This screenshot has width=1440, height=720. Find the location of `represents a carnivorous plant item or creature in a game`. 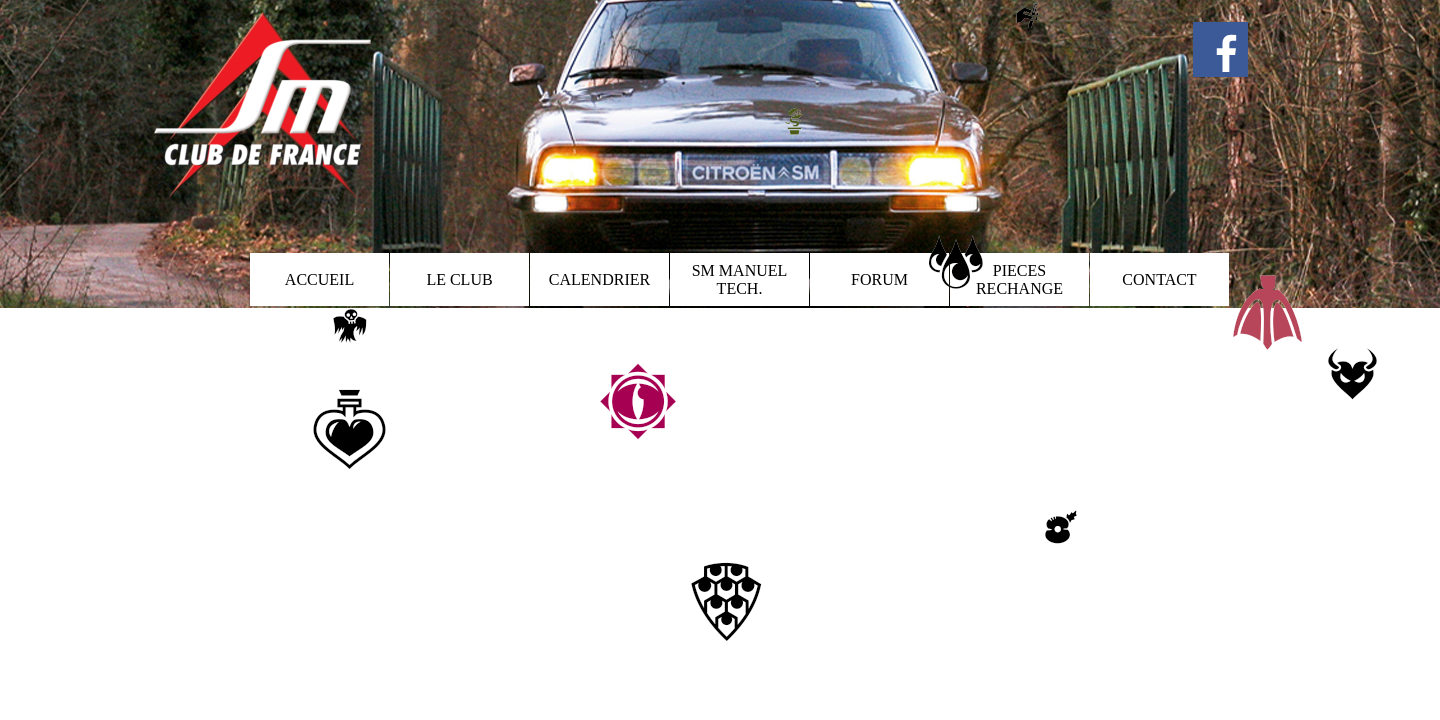

represents a carnivorous plant item or creature in a game is located at coordinates (794, 121).